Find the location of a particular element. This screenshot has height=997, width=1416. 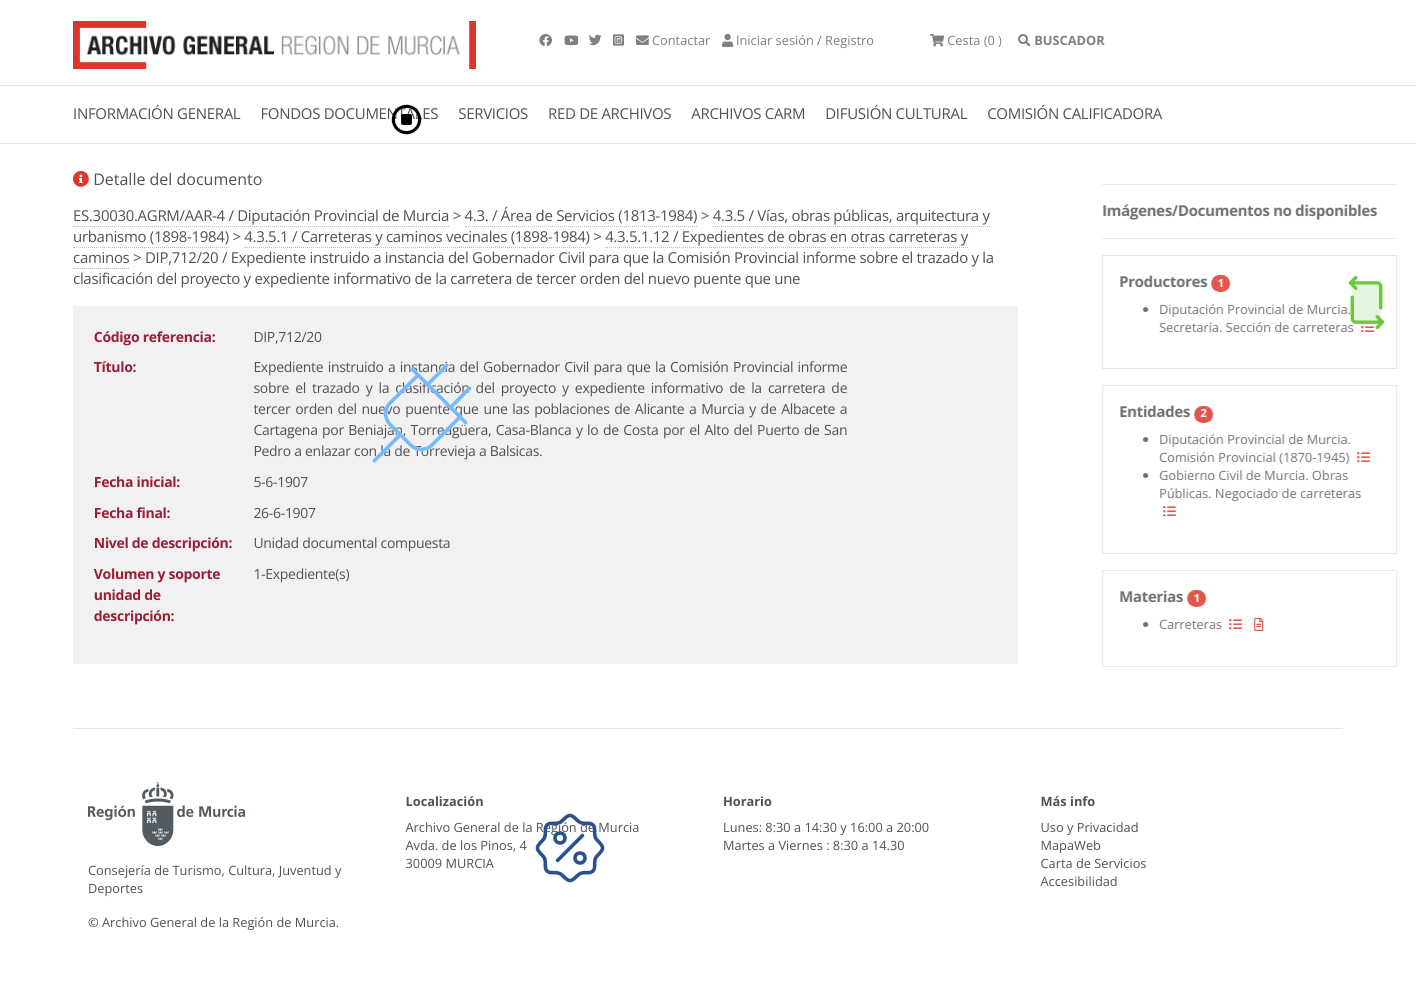

stop media playback is located at coordinates (406, 119).